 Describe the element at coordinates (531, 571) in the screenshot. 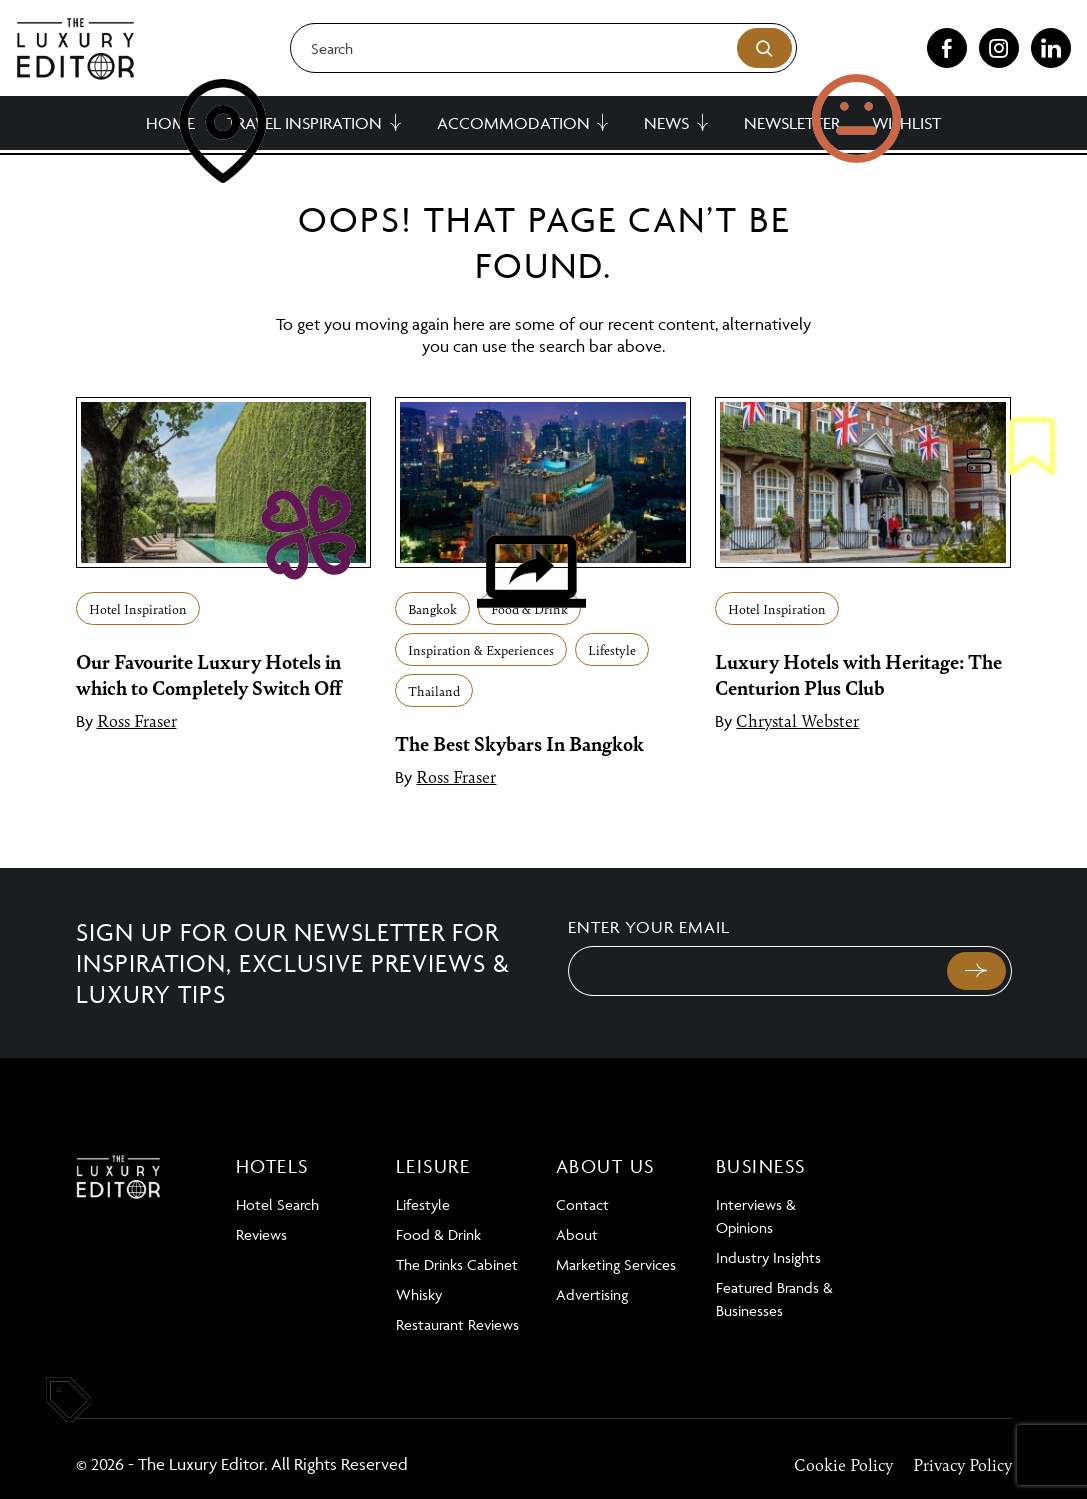

I see `start sharing your screen` at that location.